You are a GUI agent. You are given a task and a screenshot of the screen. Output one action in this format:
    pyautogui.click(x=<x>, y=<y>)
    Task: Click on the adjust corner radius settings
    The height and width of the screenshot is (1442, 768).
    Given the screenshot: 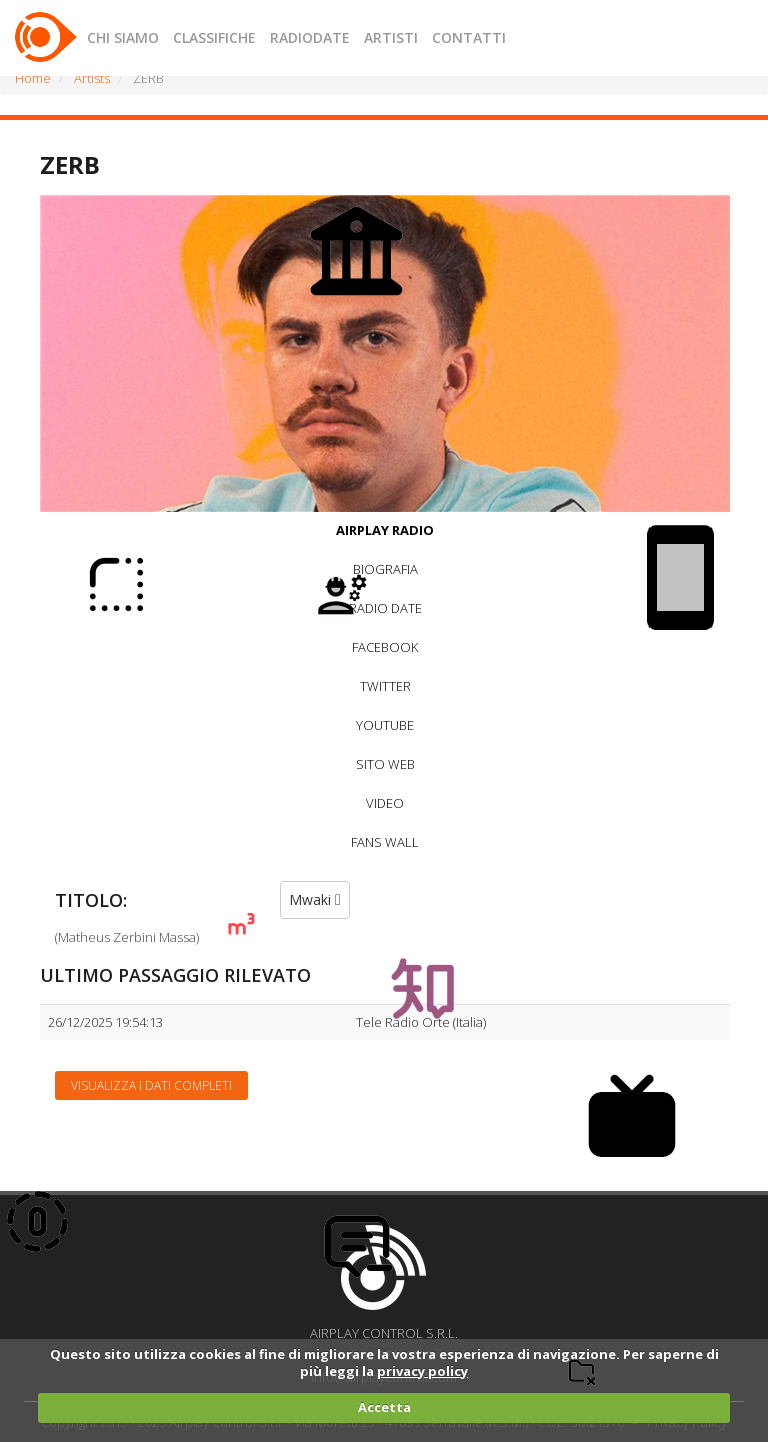 What is the action you would take?
    pyautogui.click(x=116, y=584)
    